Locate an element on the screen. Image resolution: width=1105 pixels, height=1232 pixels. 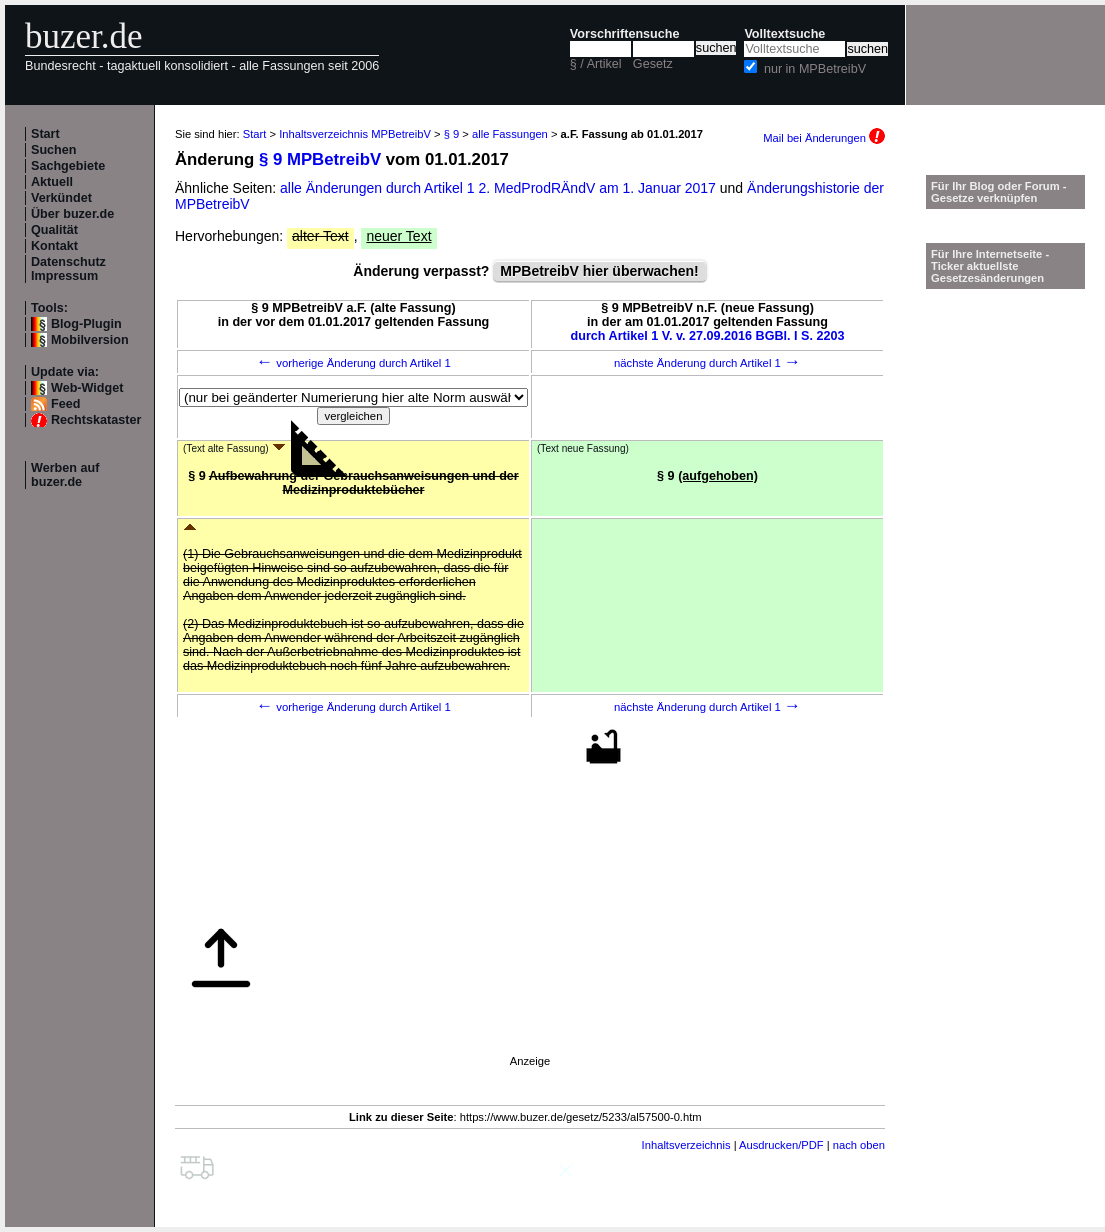
close a window or dialog is located at coordinates (565, 1170).